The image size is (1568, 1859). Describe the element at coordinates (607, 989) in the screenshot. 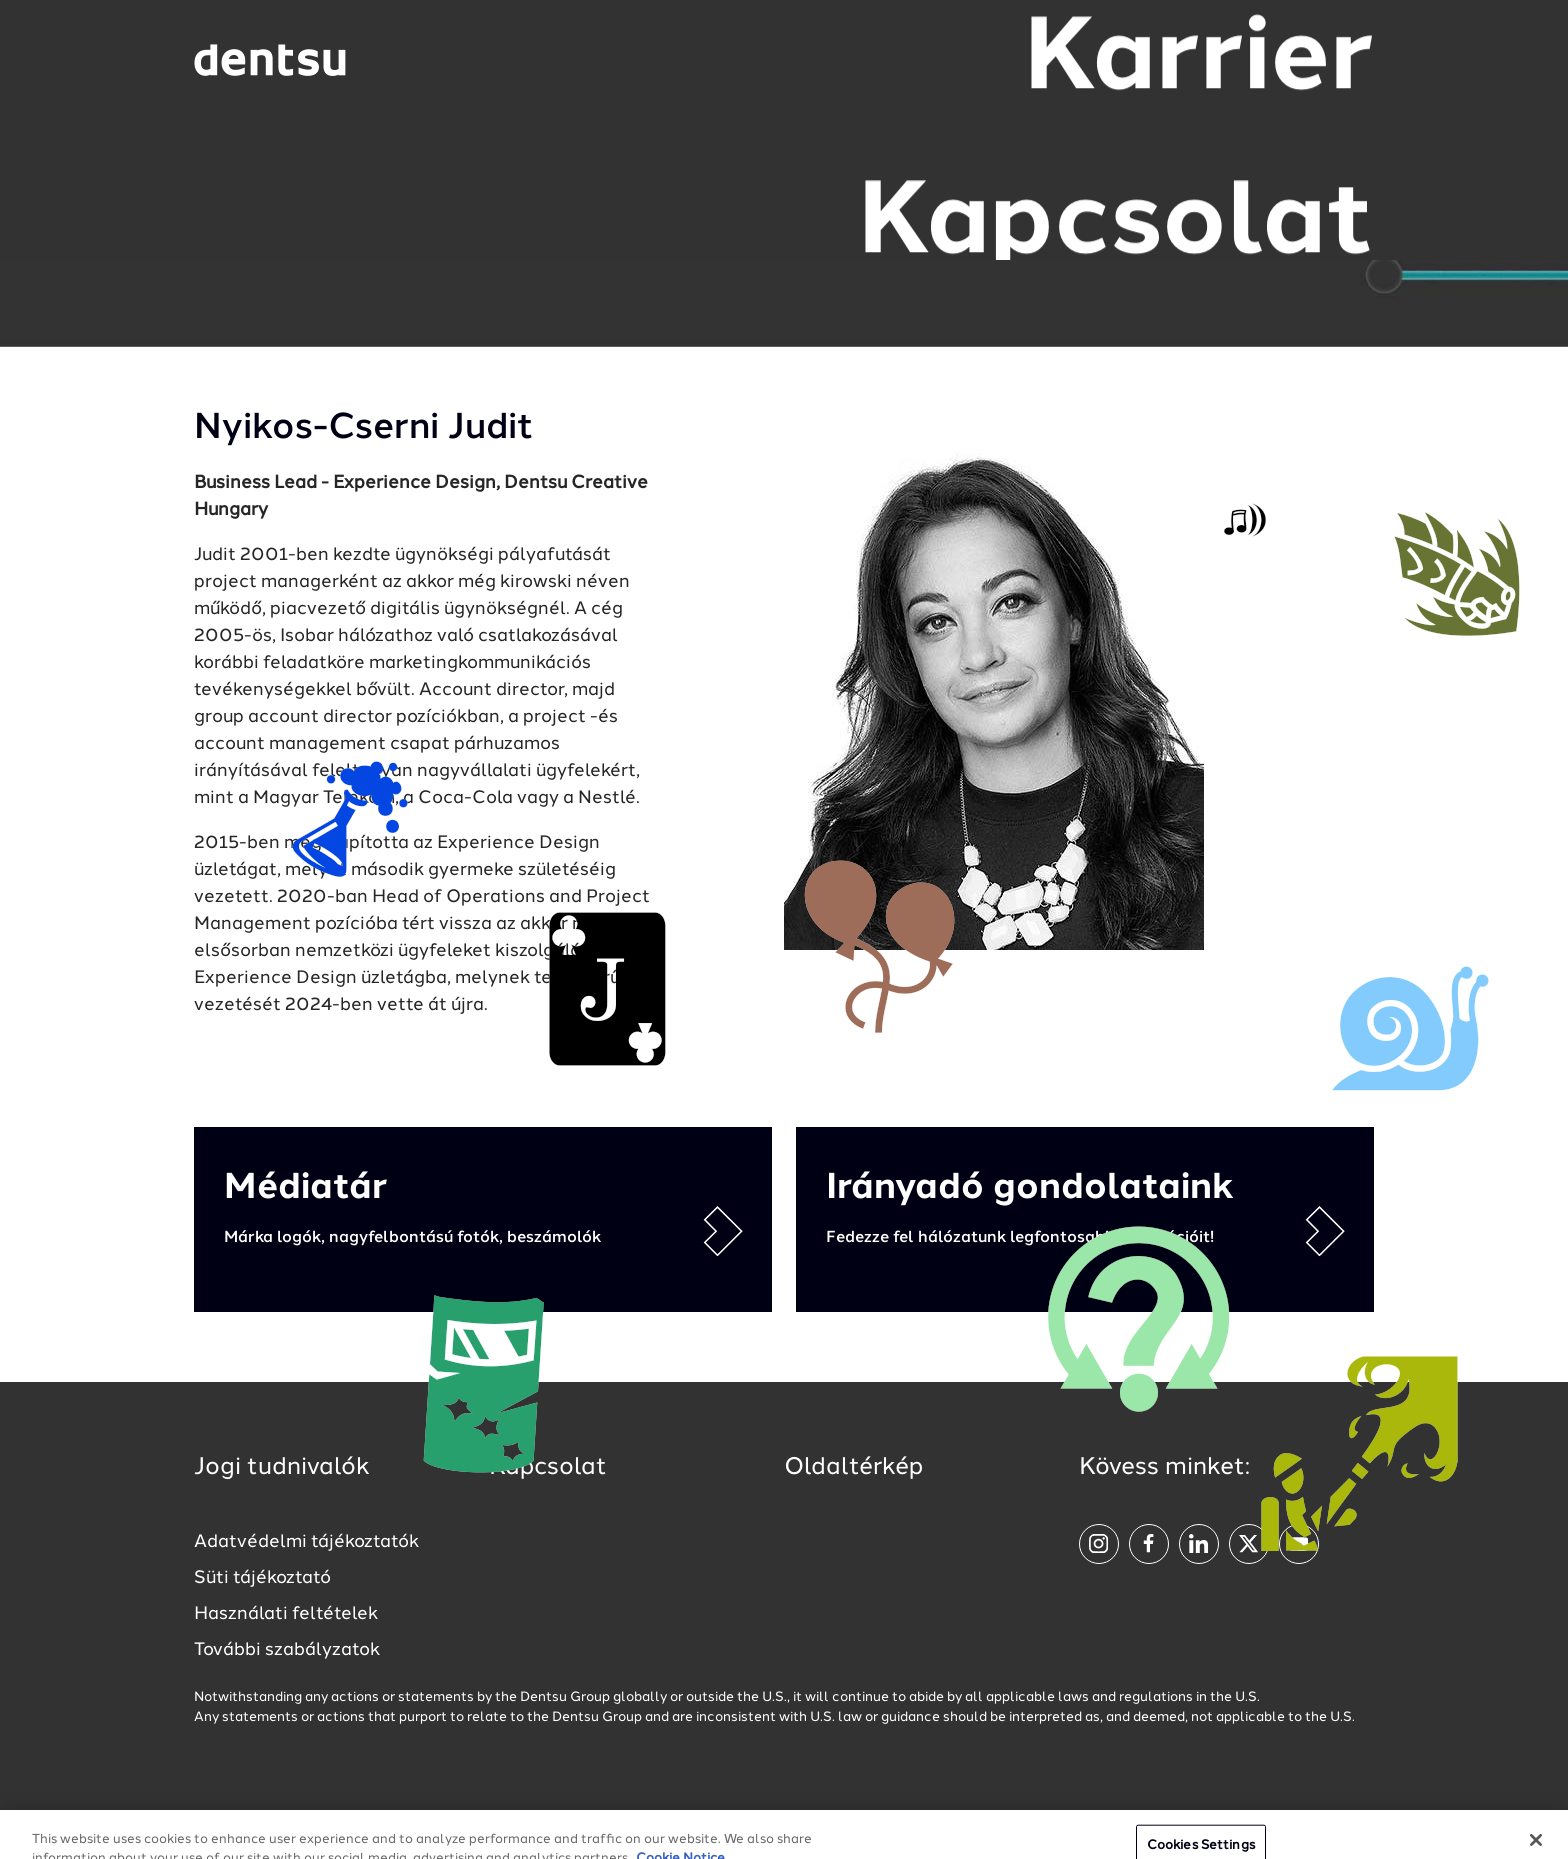

I see `jack of clubs playing card` at that location.